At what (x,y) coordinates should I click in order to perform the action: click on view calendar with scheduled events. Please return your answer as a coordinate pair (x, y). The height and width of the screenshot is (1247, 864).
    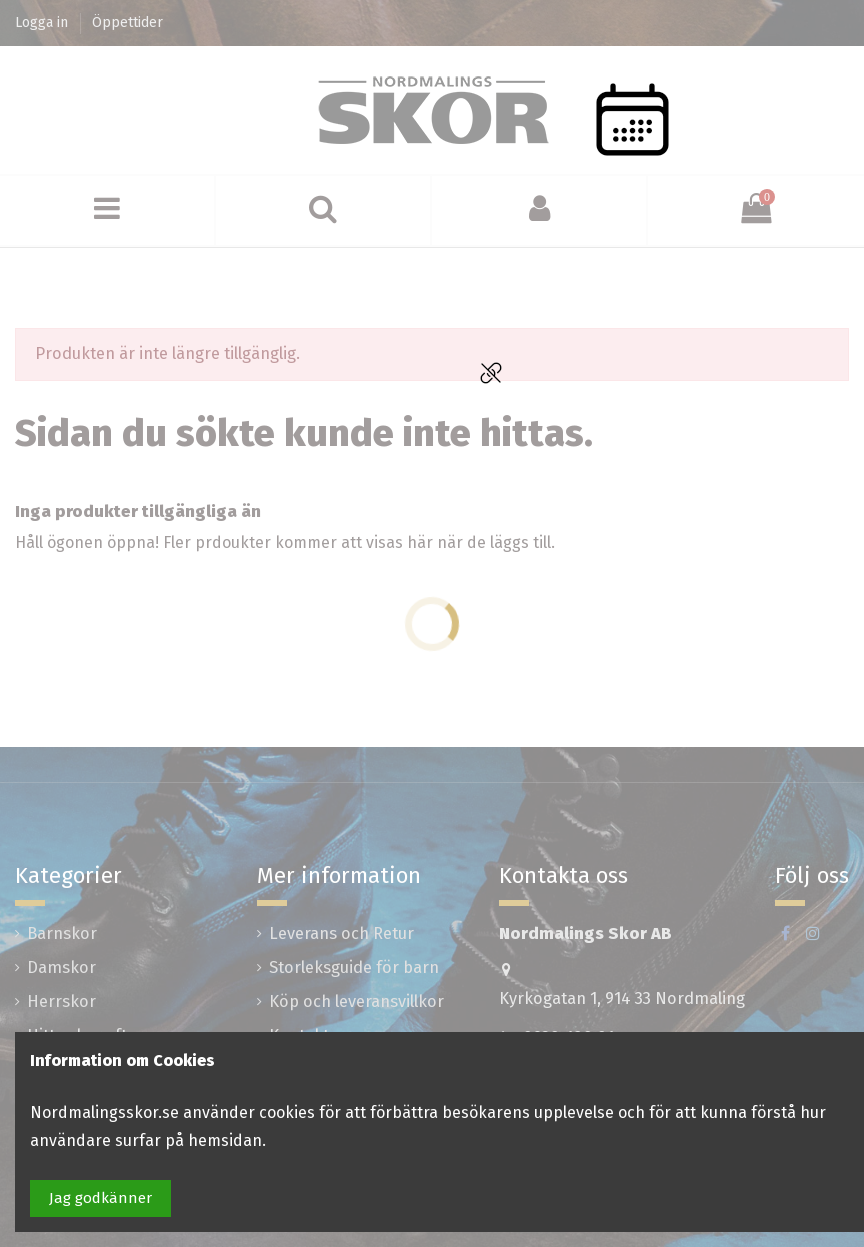
    Looking at the image, I should click on (632, 119).